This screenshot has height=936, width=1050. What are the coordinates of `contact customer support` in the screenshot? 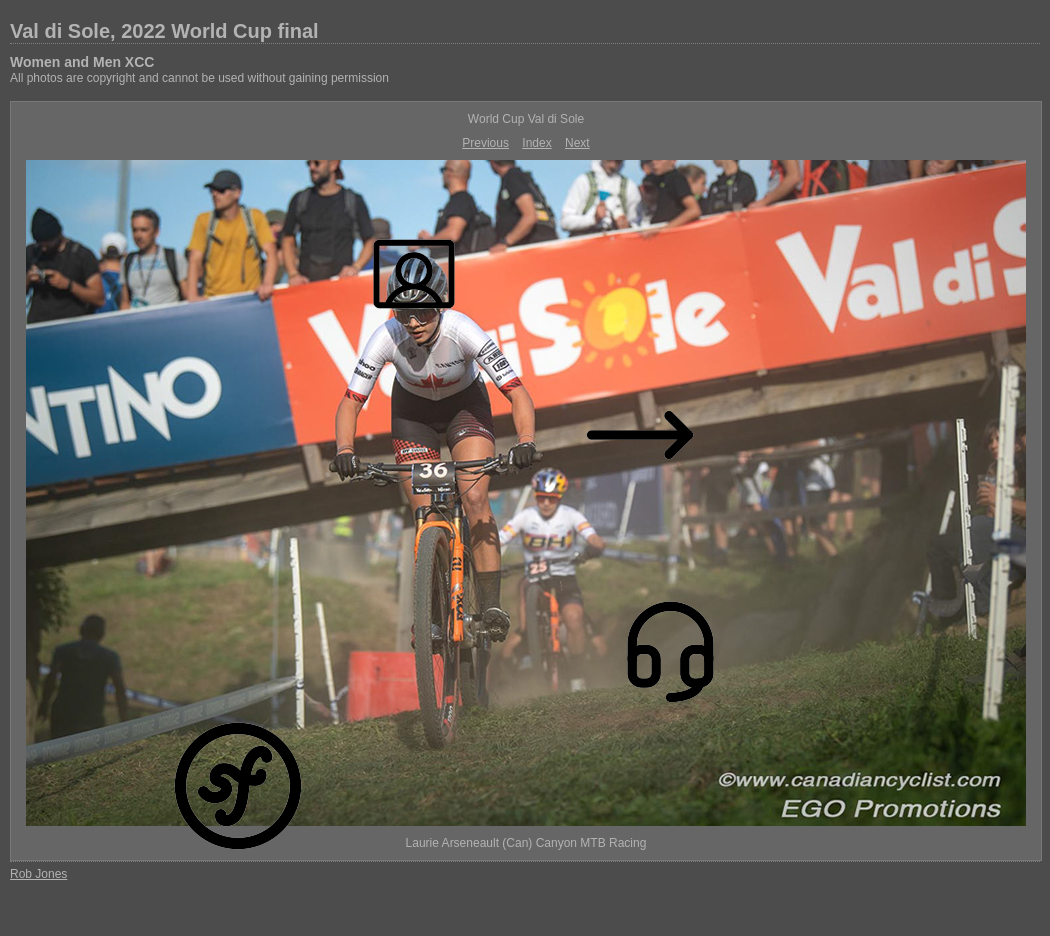 It's located at (670, 649).